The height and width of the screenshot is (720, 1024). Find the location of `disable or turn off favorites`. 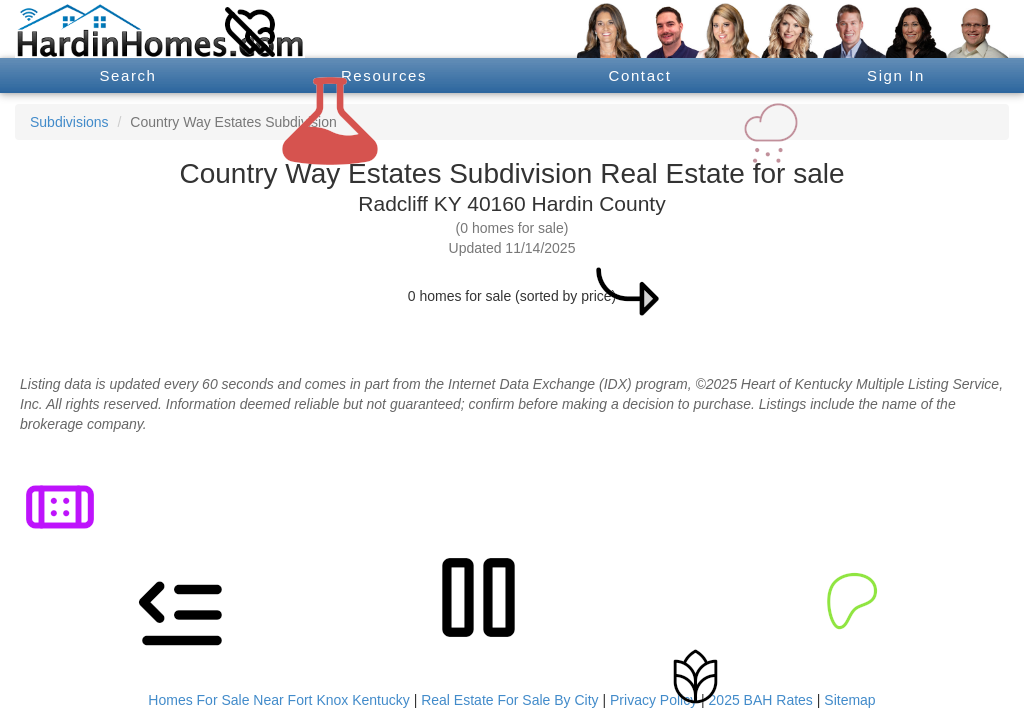

disable or turn off favorites is located at coordinates (250, 32).